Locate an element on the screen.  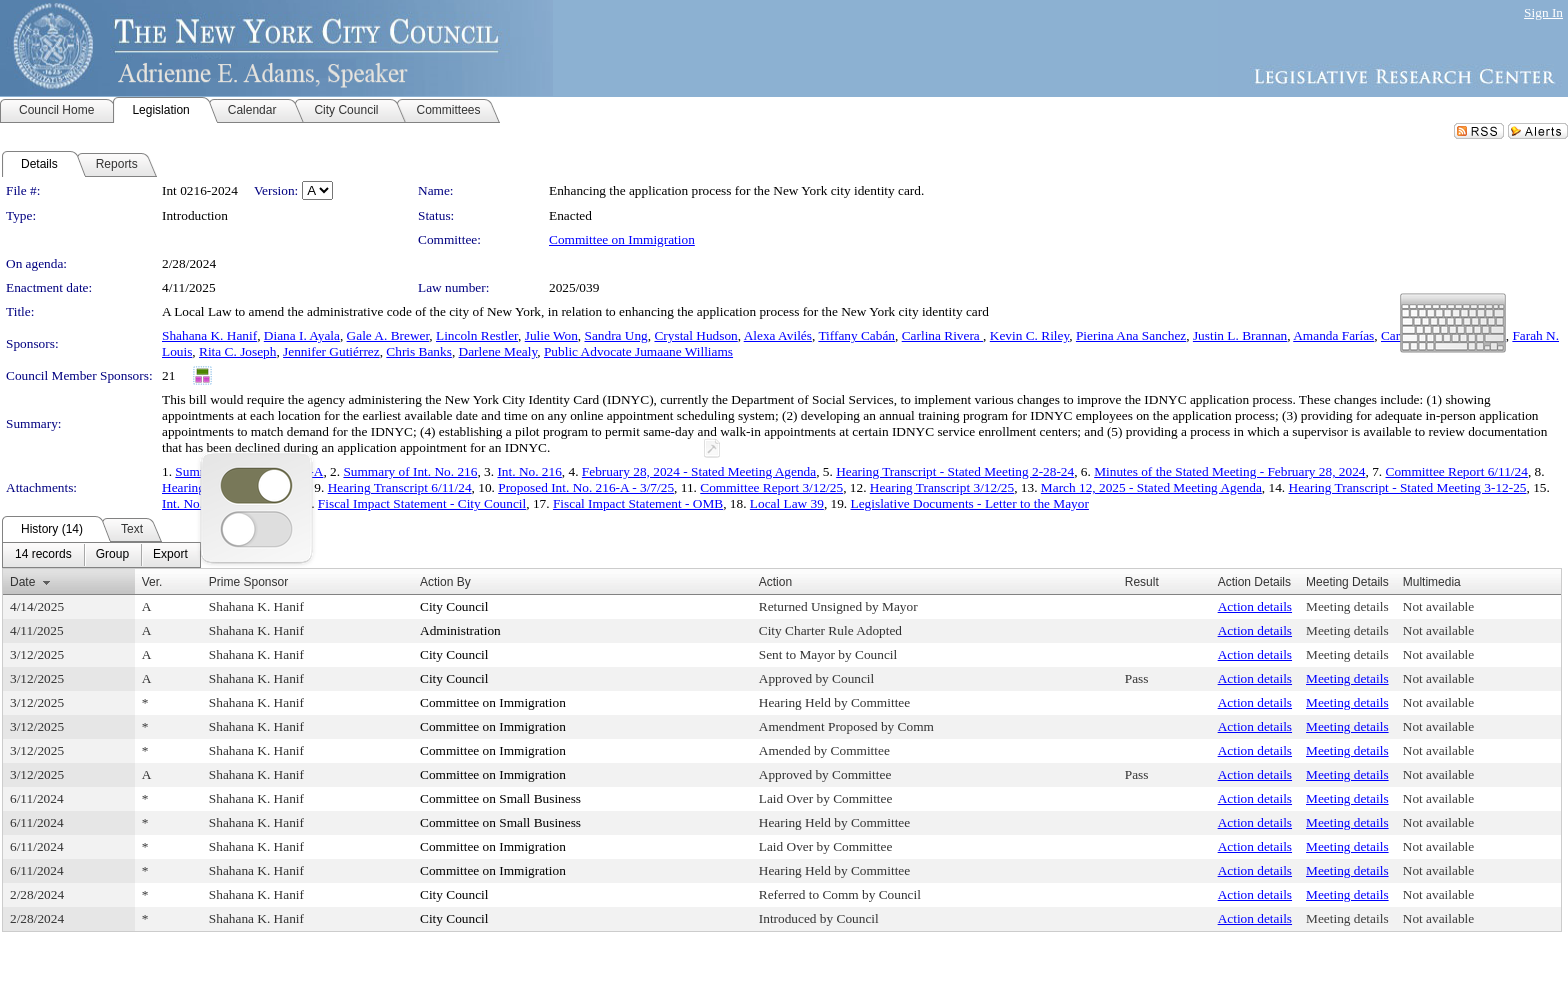
open gnome tweaks to customize desktop settings is located at coordinates (256, 507).